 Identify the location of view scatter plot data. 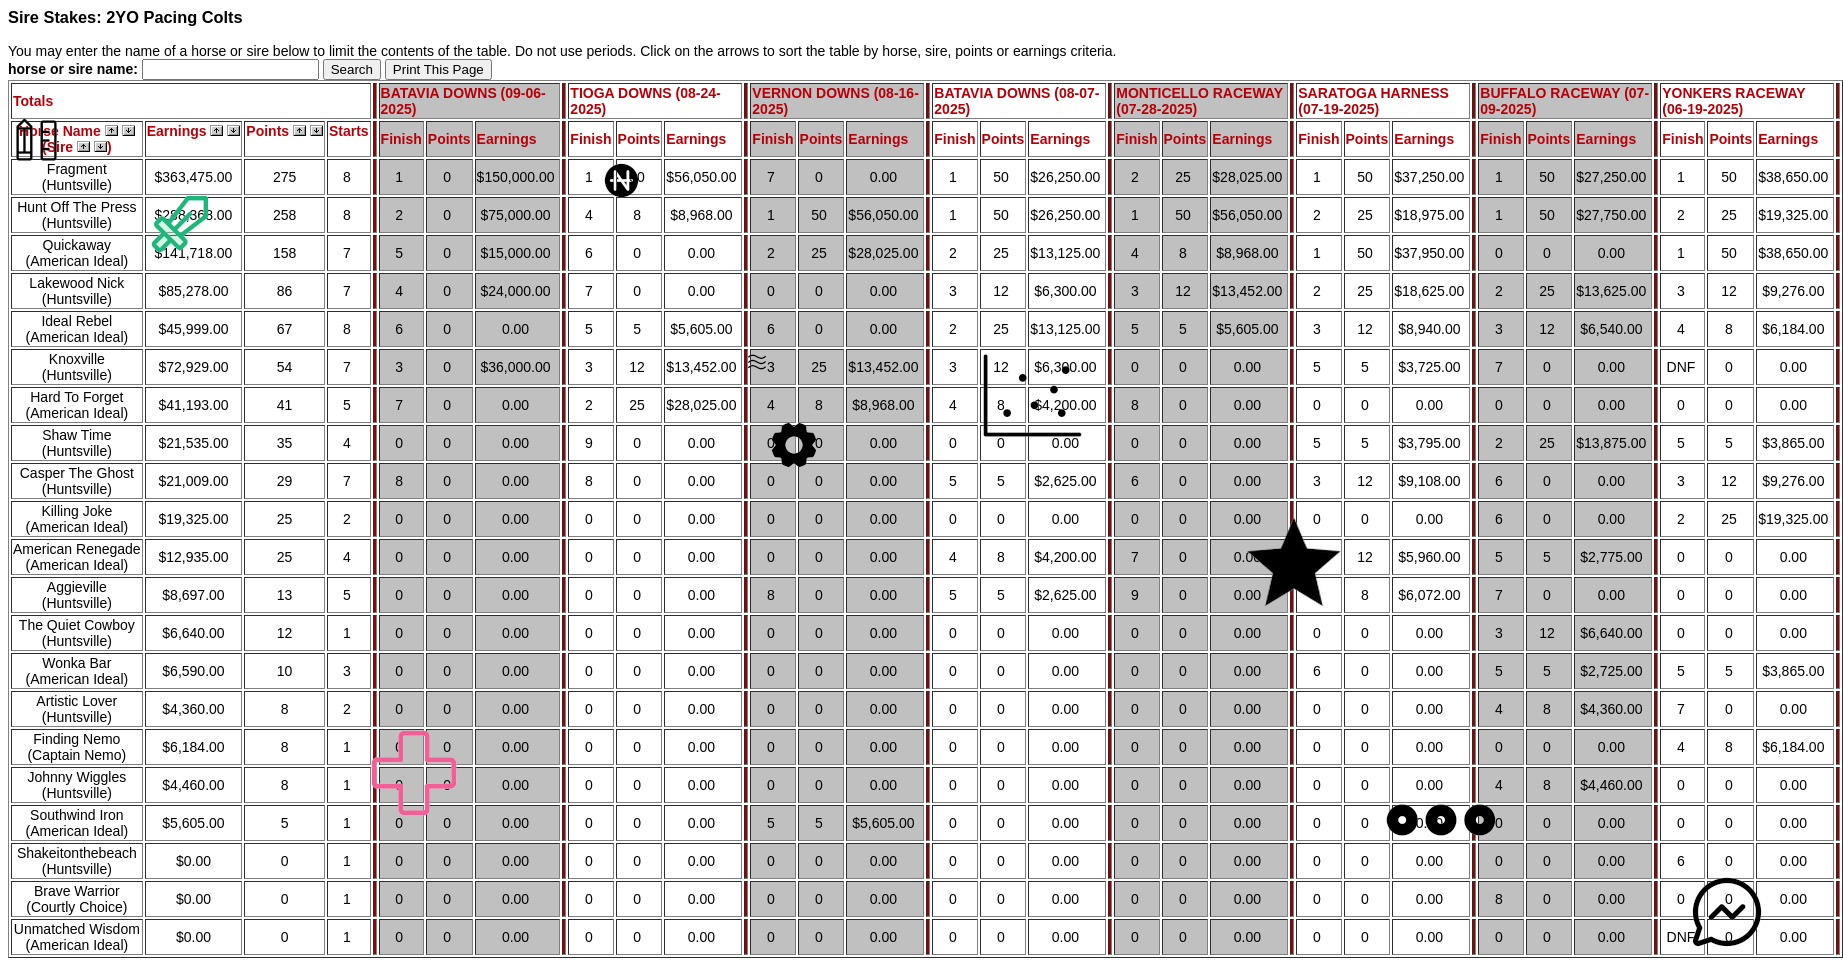
(1032, 395).